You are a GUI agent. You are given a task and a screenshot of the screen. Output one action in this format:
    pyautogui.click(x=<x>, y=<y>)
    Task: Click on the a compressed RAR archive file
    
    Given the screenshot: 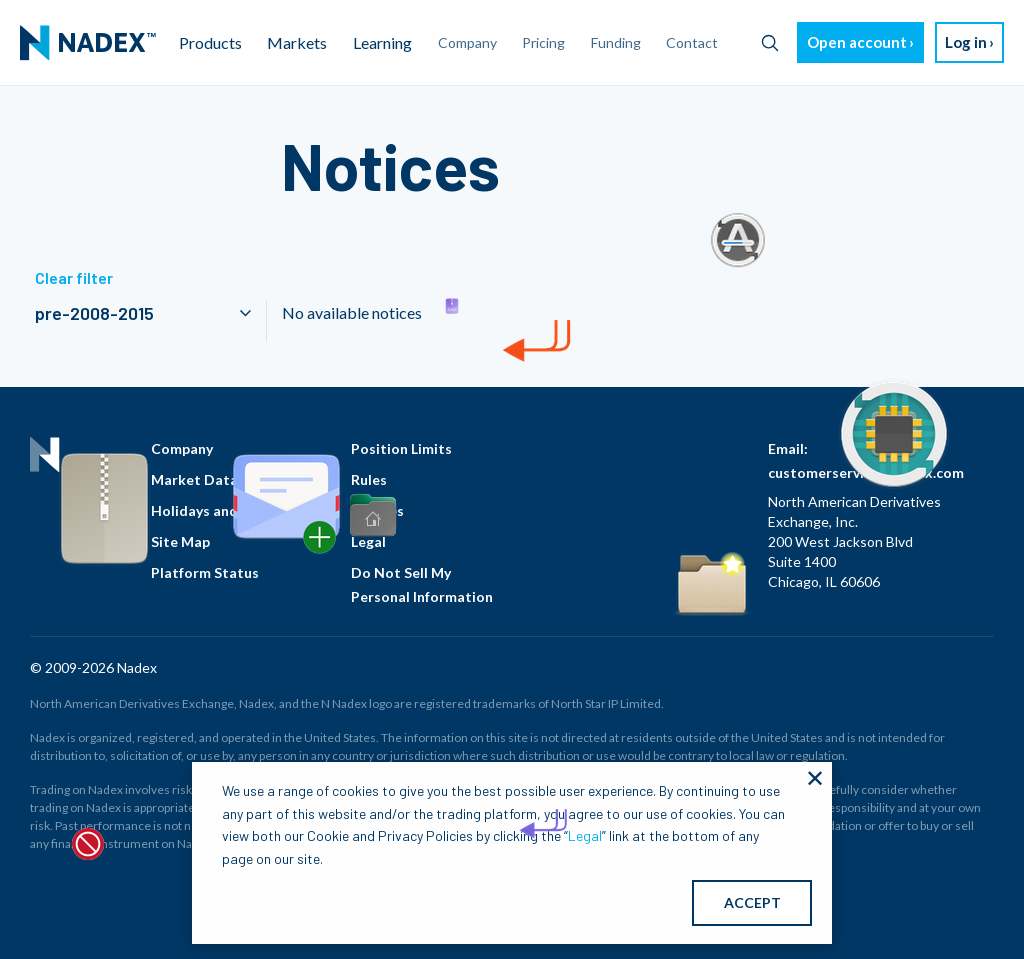 What is the action you would take?
    pyautogui.click(x=452, y=306)
    